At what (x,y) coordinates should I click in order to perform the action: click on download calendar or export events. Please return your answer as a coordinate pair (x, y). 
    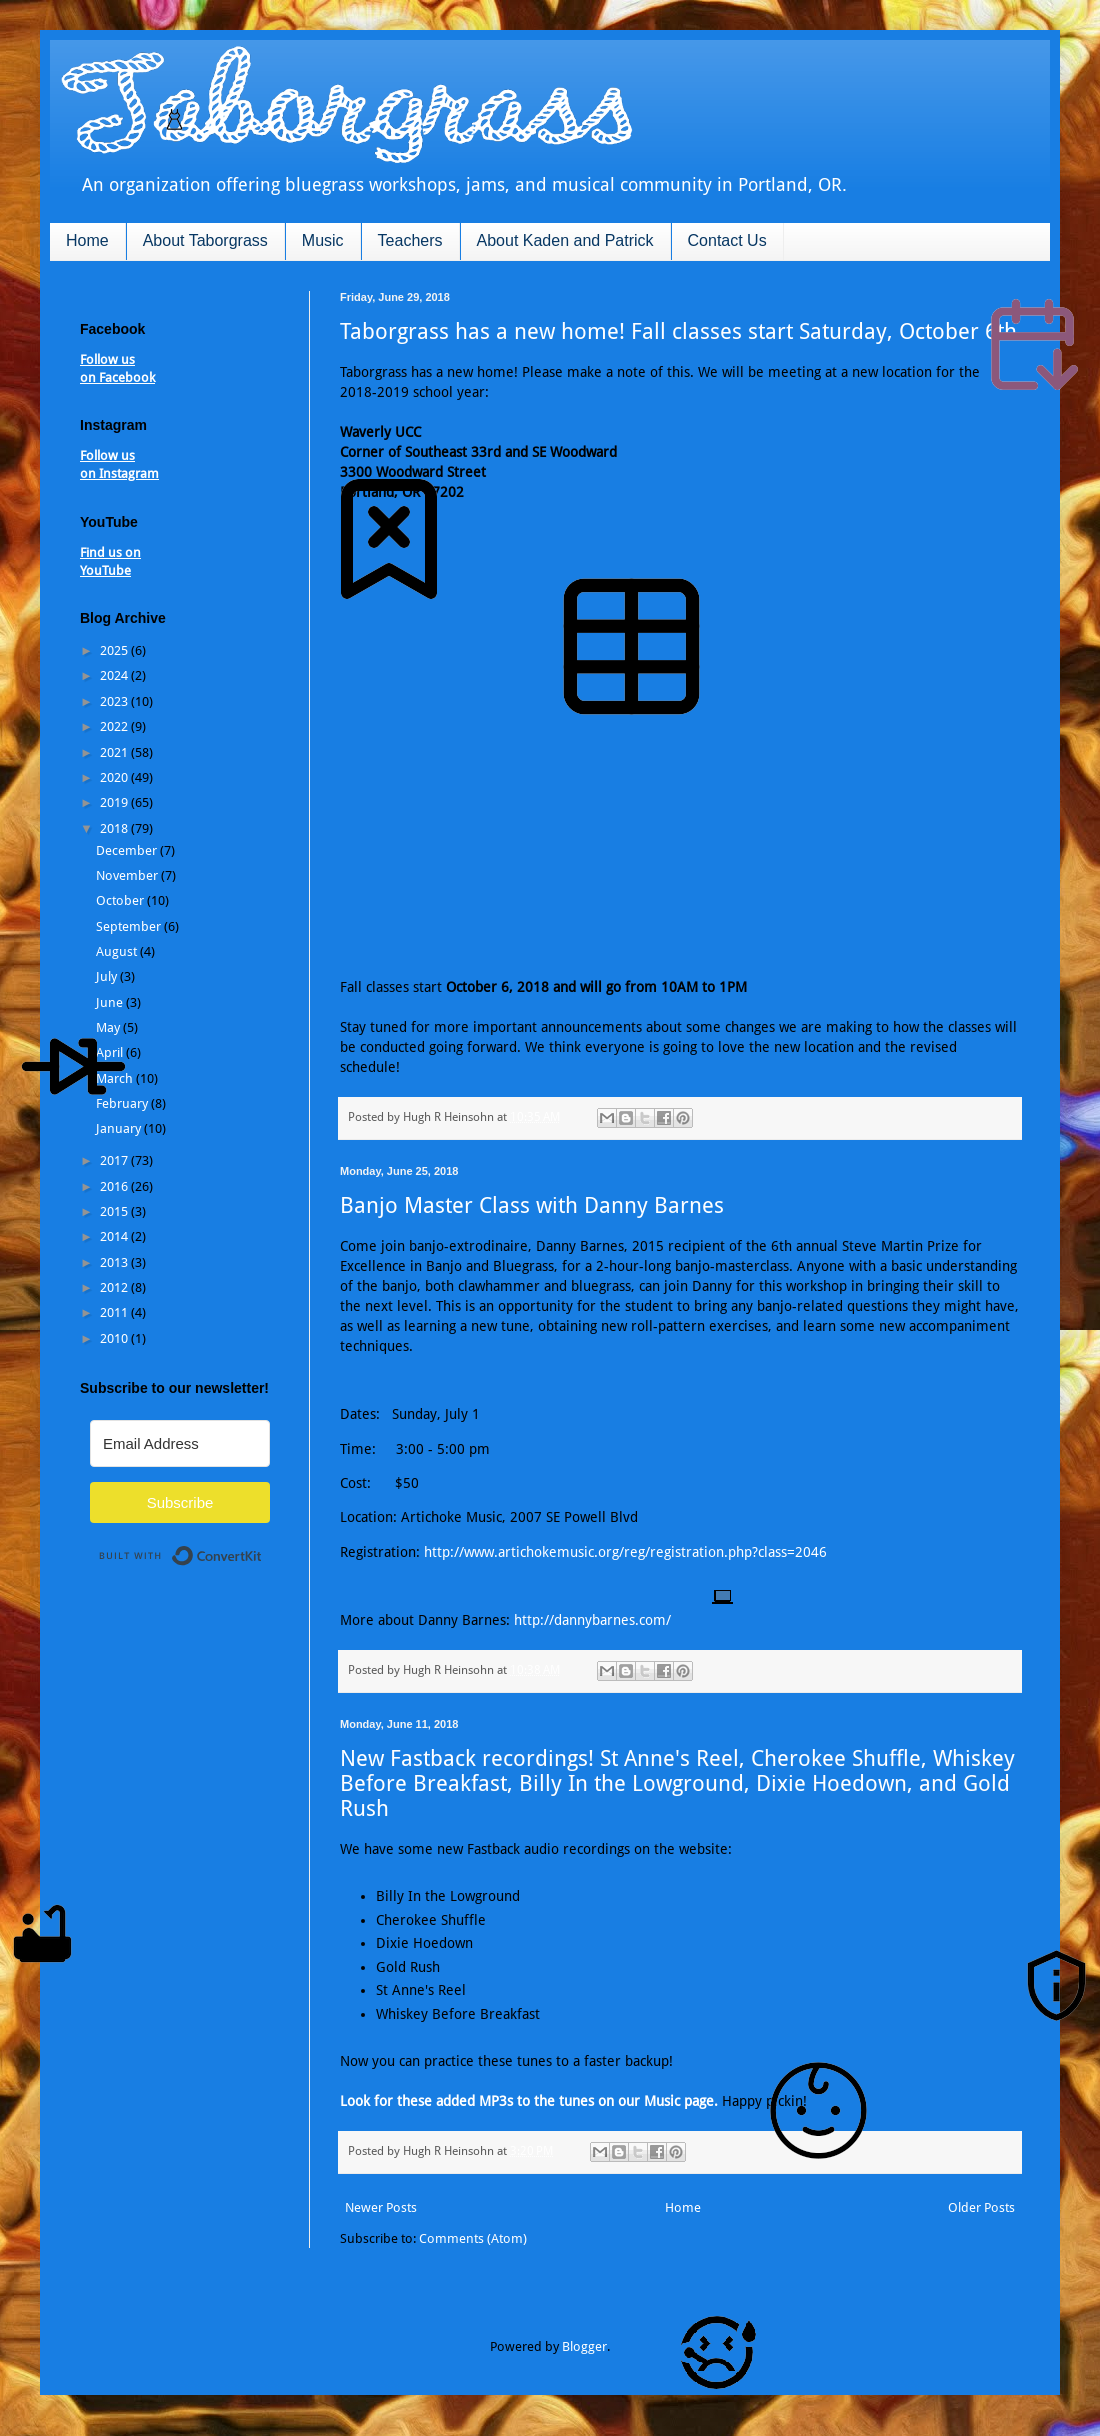
    Looking at the image, I should click on (1032, 344).